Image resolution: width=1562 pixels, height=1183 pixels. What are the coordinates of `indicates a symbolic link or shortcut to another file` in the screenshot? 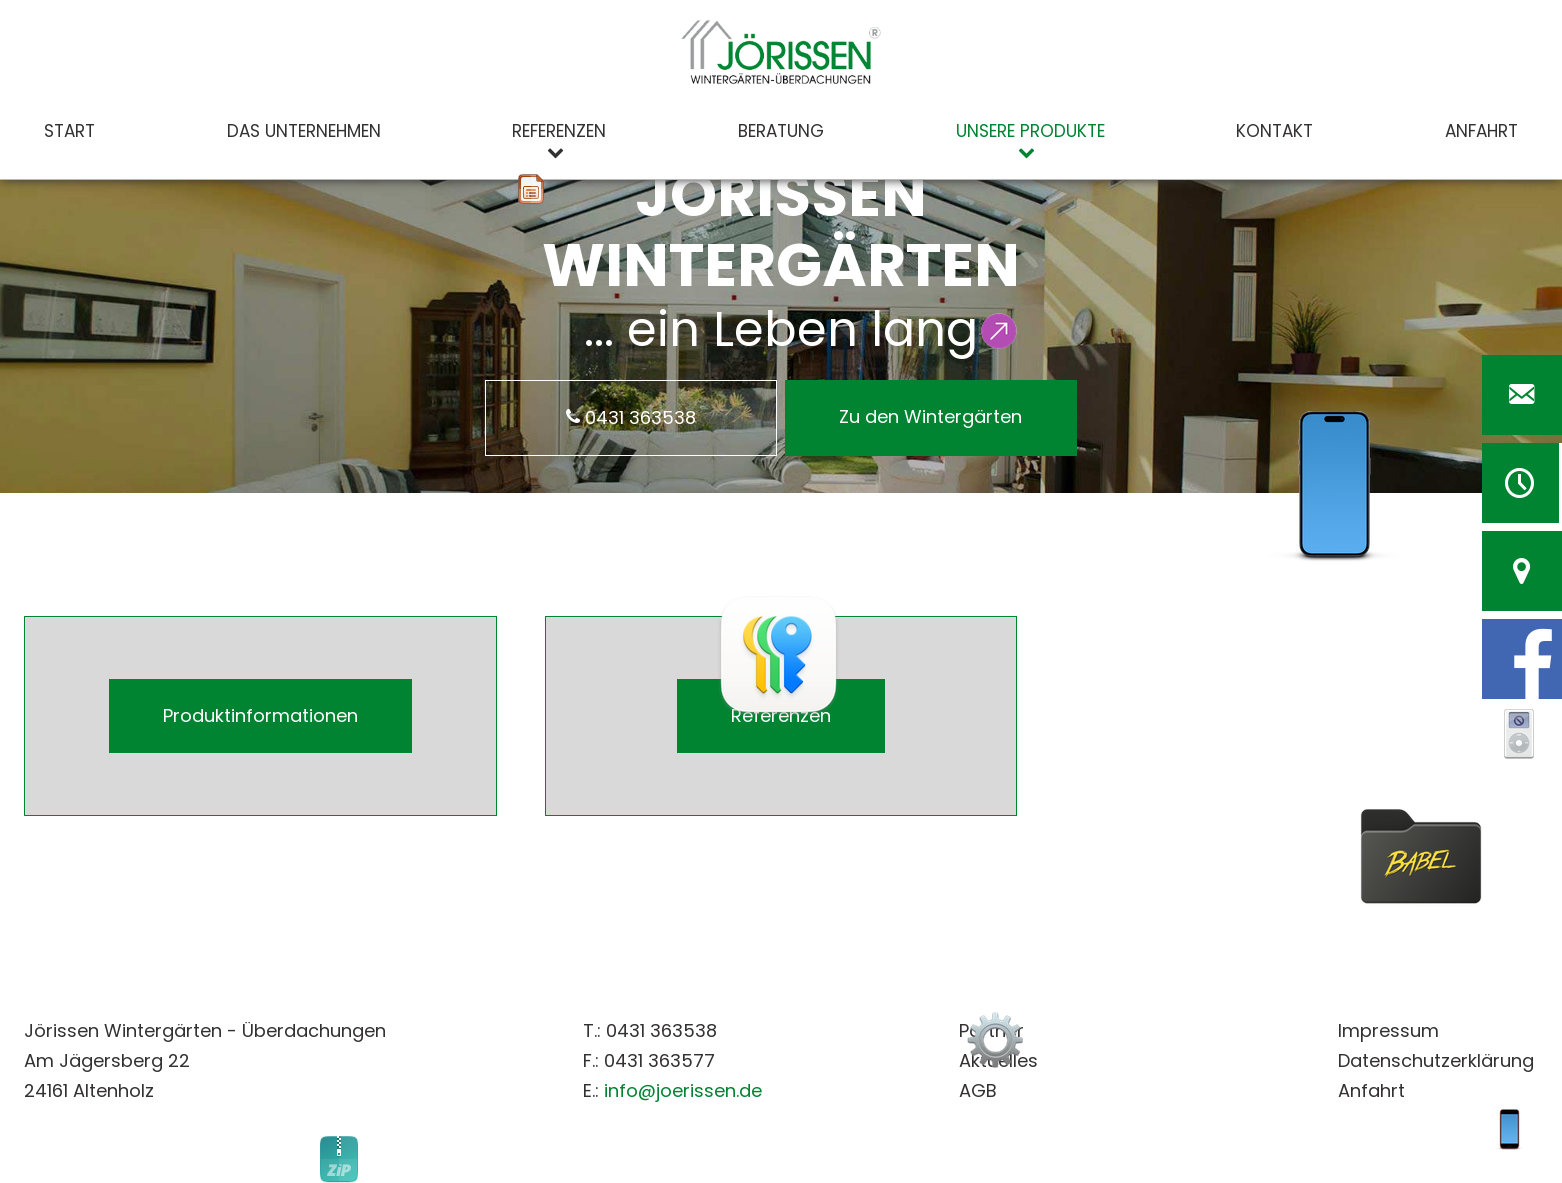 It's located at (999, 331).